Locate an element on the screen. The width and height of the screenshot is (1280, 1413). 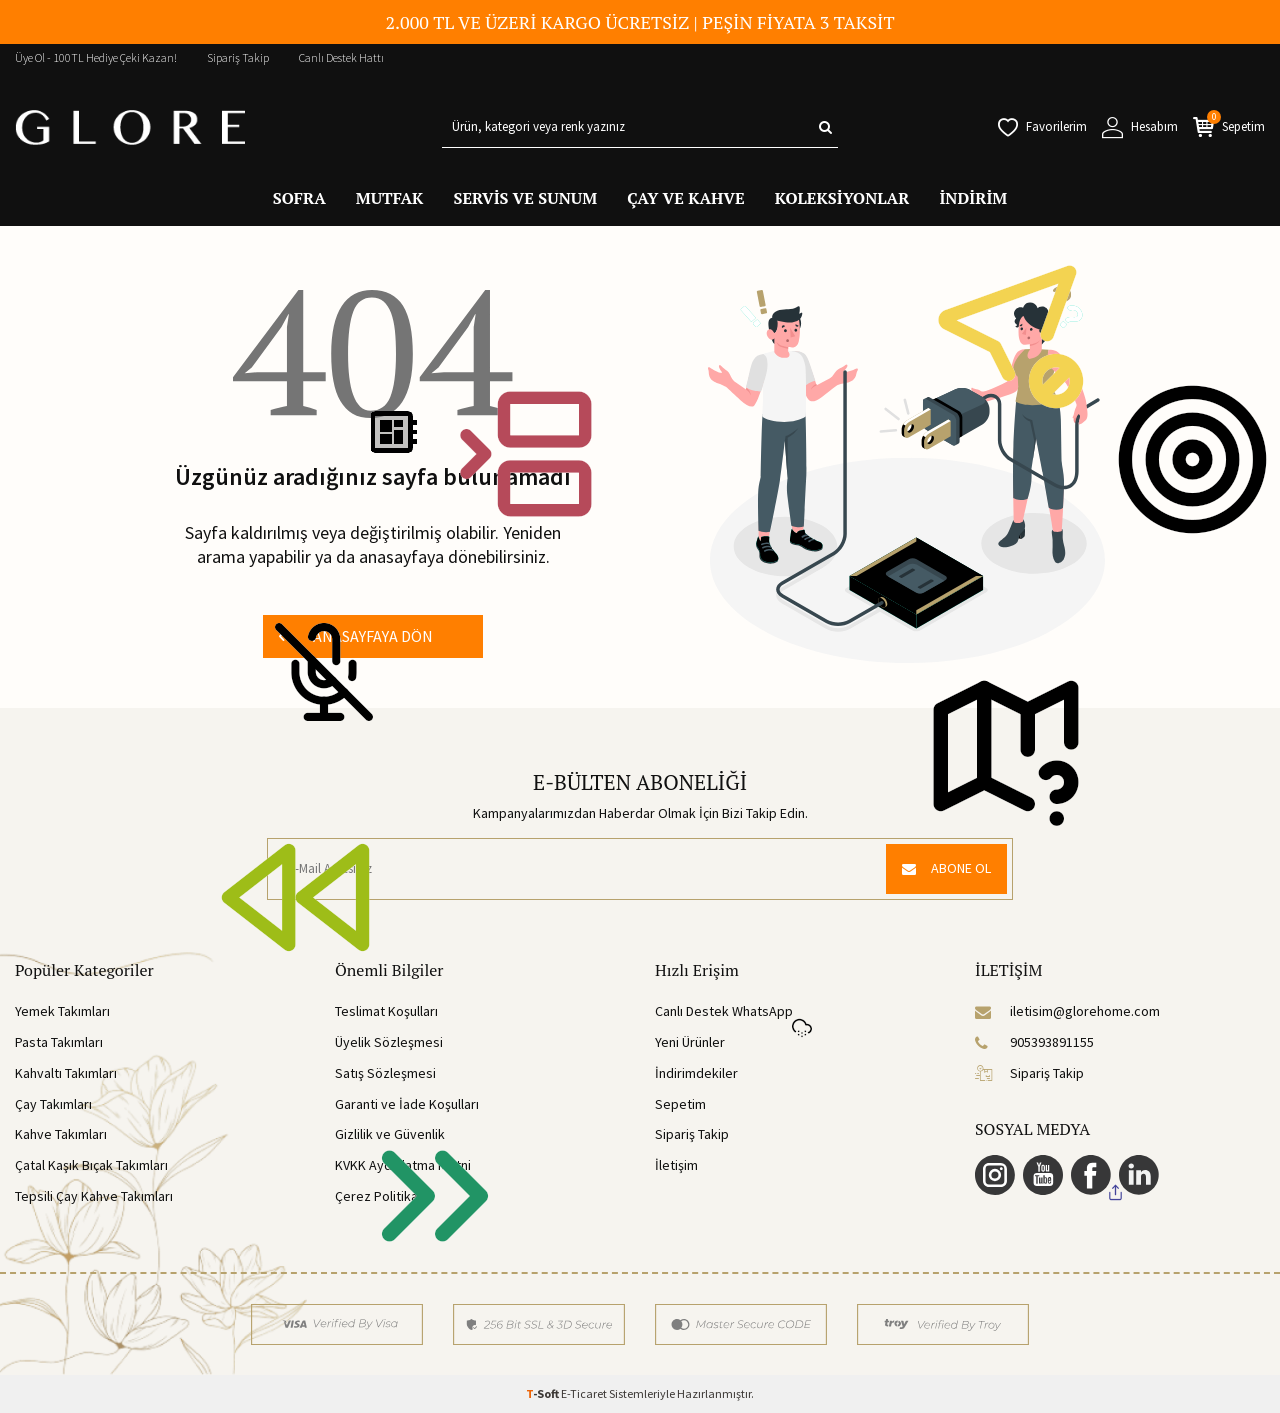
mute your microphone is located at coordinates (324, 672).